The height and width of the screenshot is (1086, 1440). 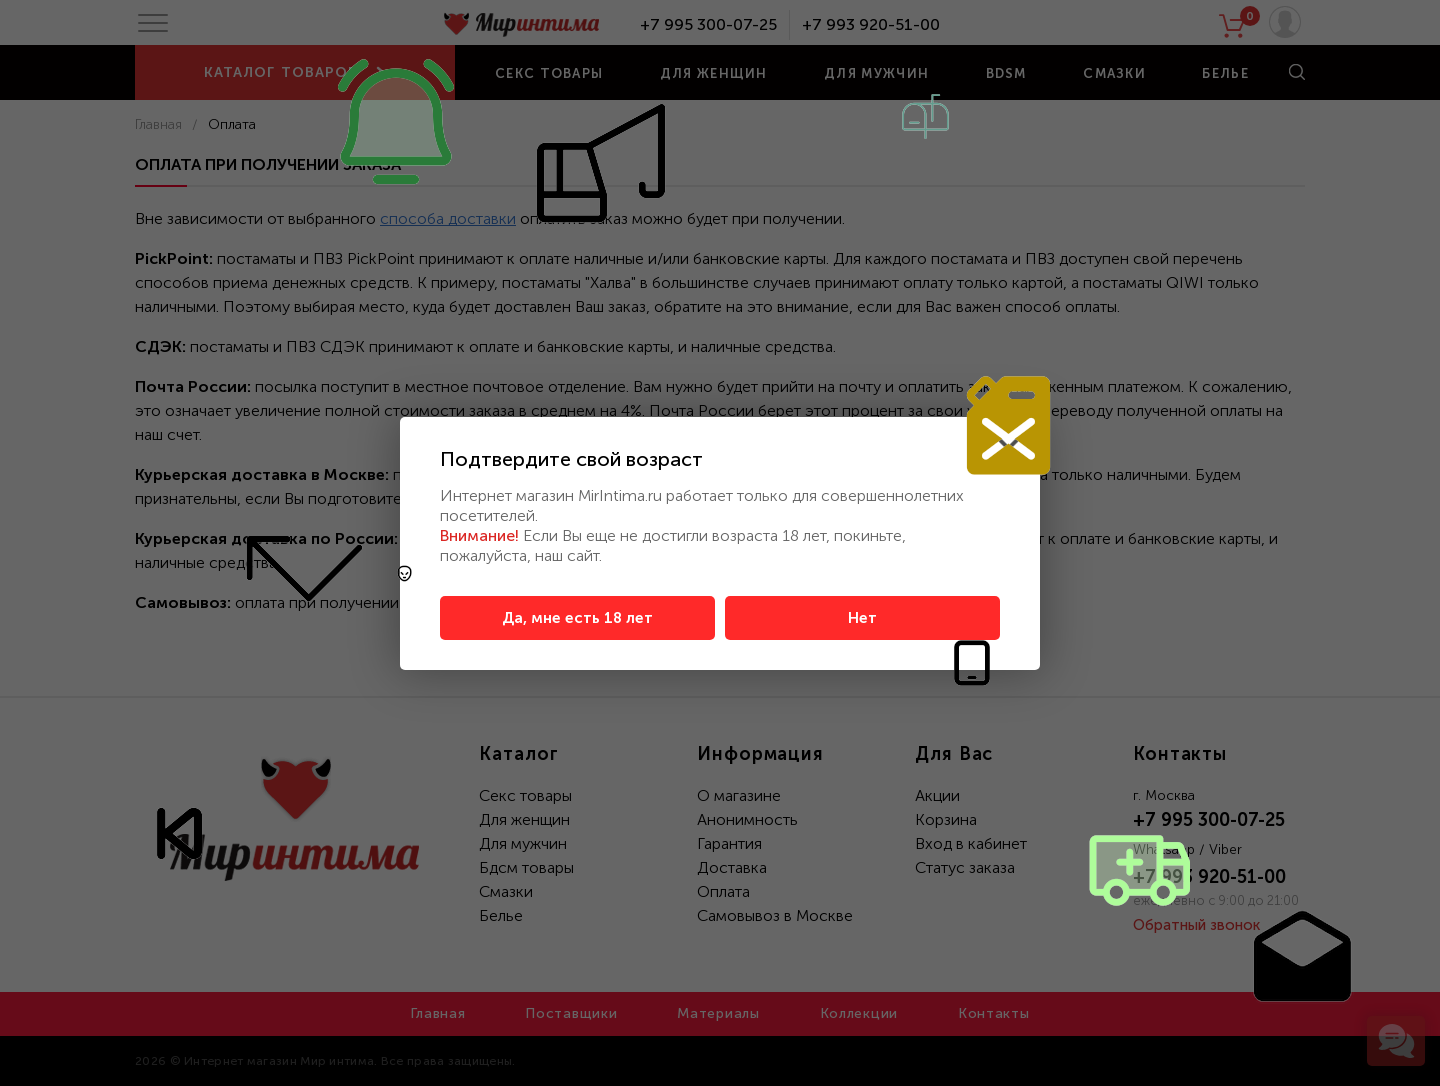 I want to click on request emergency medical services, so click(x=1136, y=865).